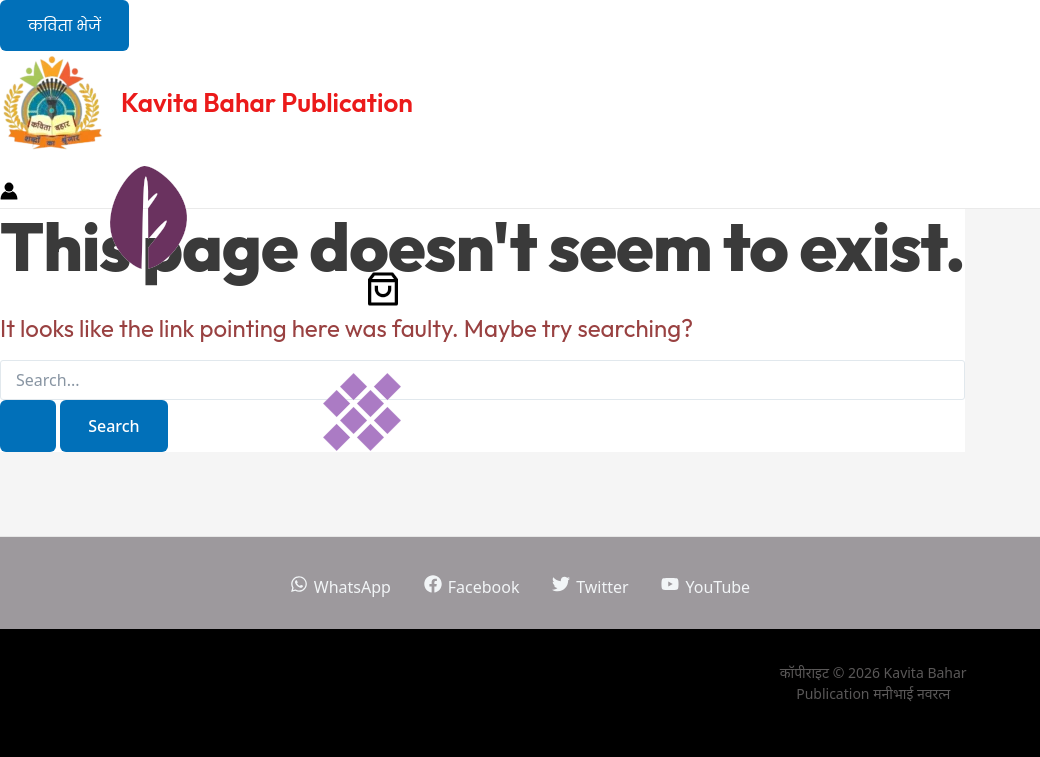 The image size is (1040, 757). I want to click on october cms logo, so click(148, 217).